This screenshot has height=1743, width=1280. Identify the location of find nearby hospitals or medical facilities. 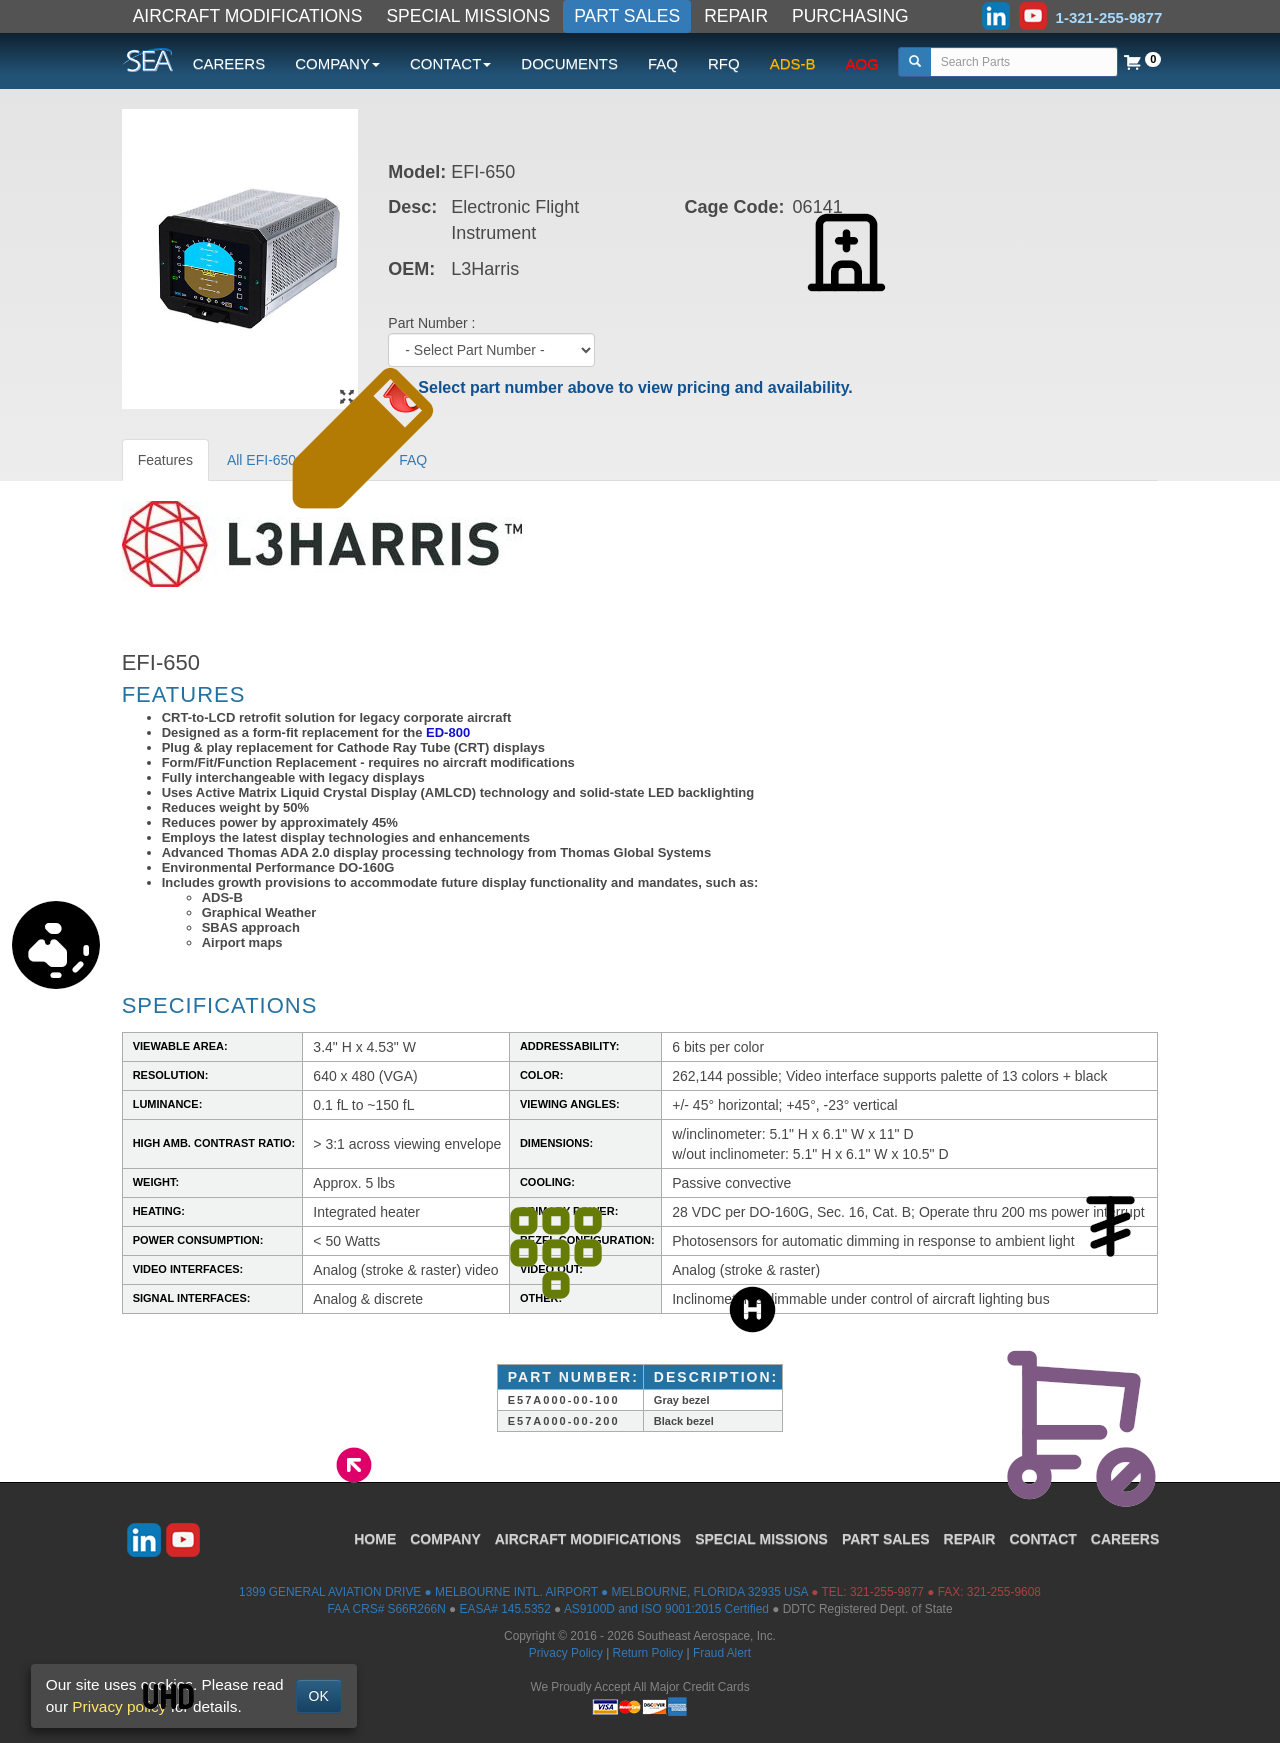
(846, 252).